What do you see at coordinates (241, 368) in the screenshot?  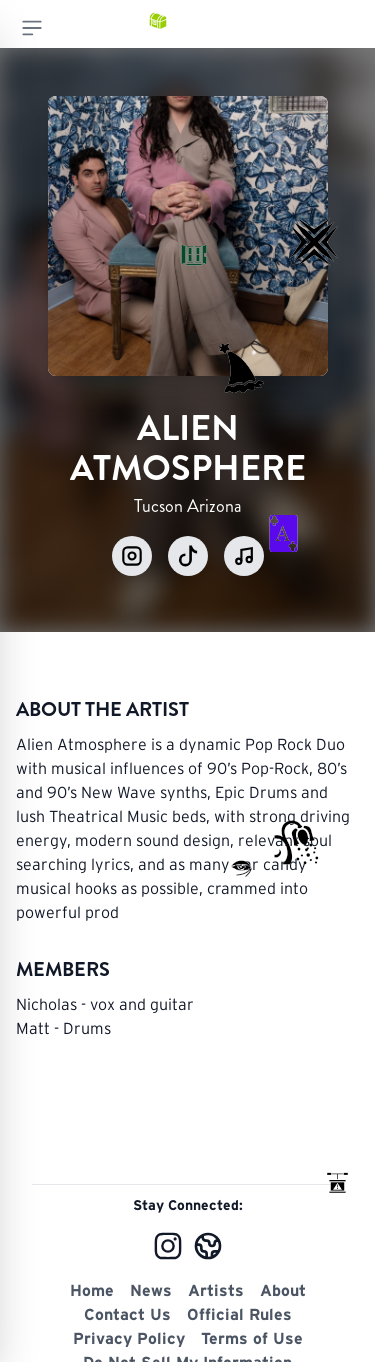 I see `holiday or christmas-themed content` at bounding box center [241, 368].